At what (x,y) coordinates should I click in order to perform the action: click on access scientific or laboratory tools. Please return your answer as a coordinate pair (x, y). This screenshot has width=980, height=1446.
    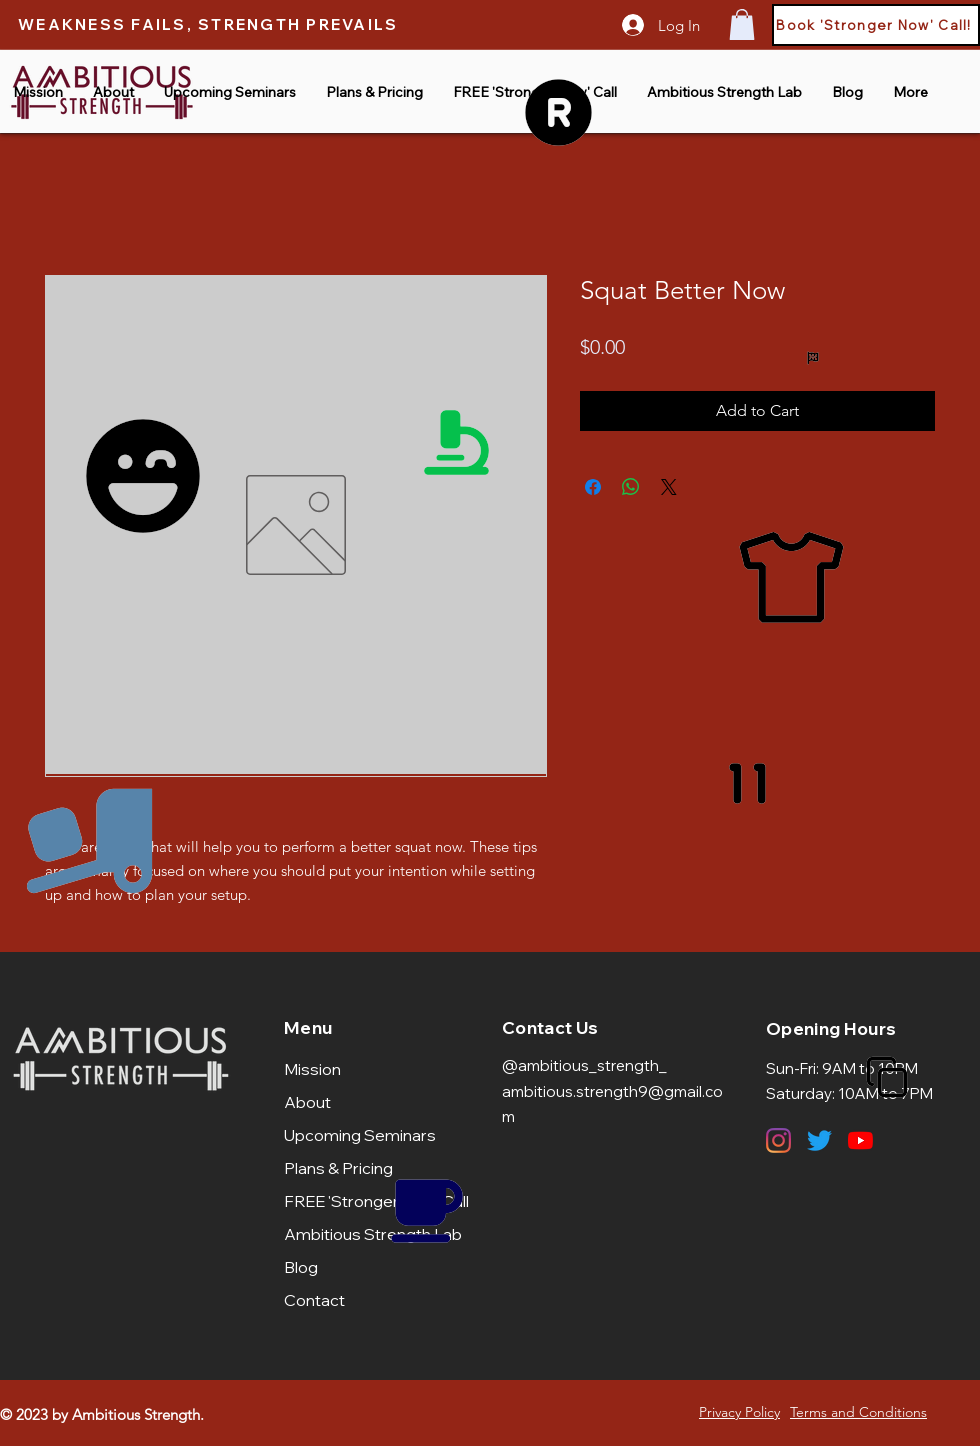
    Looking at the image, I should click on (456, 442).